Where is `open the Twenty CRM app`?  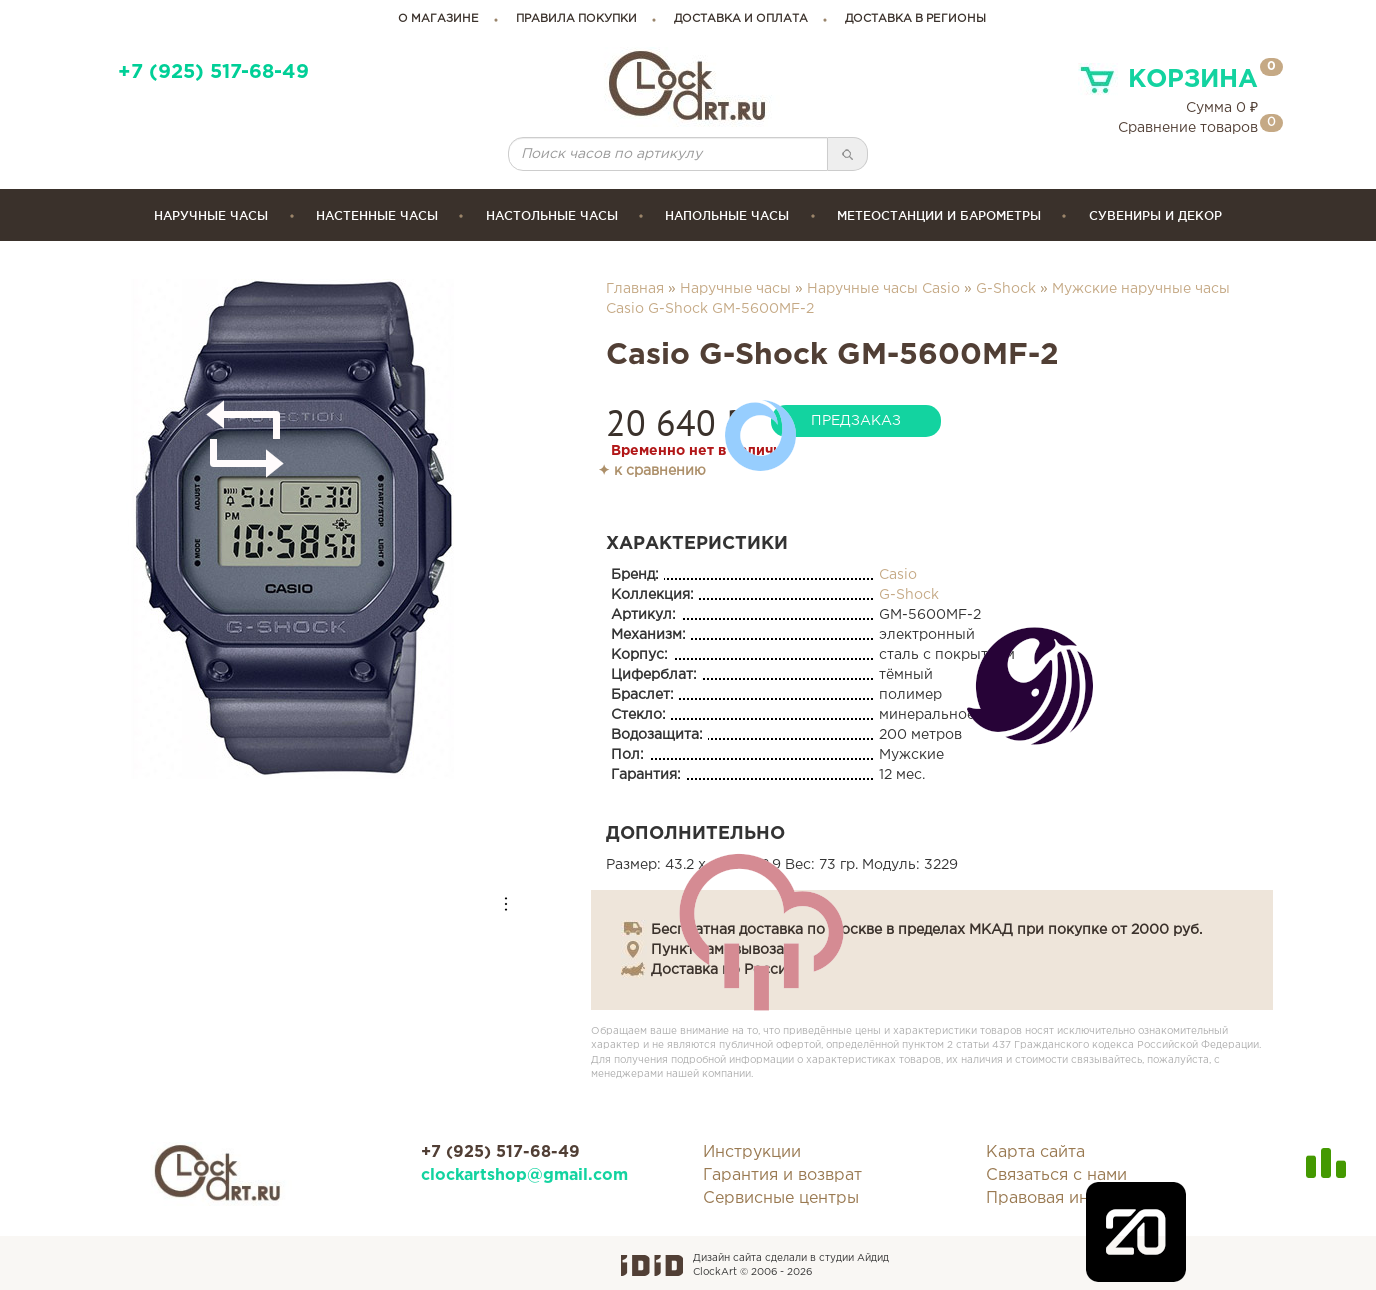 open the Twenty CRM app is located at coordinates (1136, 1232).